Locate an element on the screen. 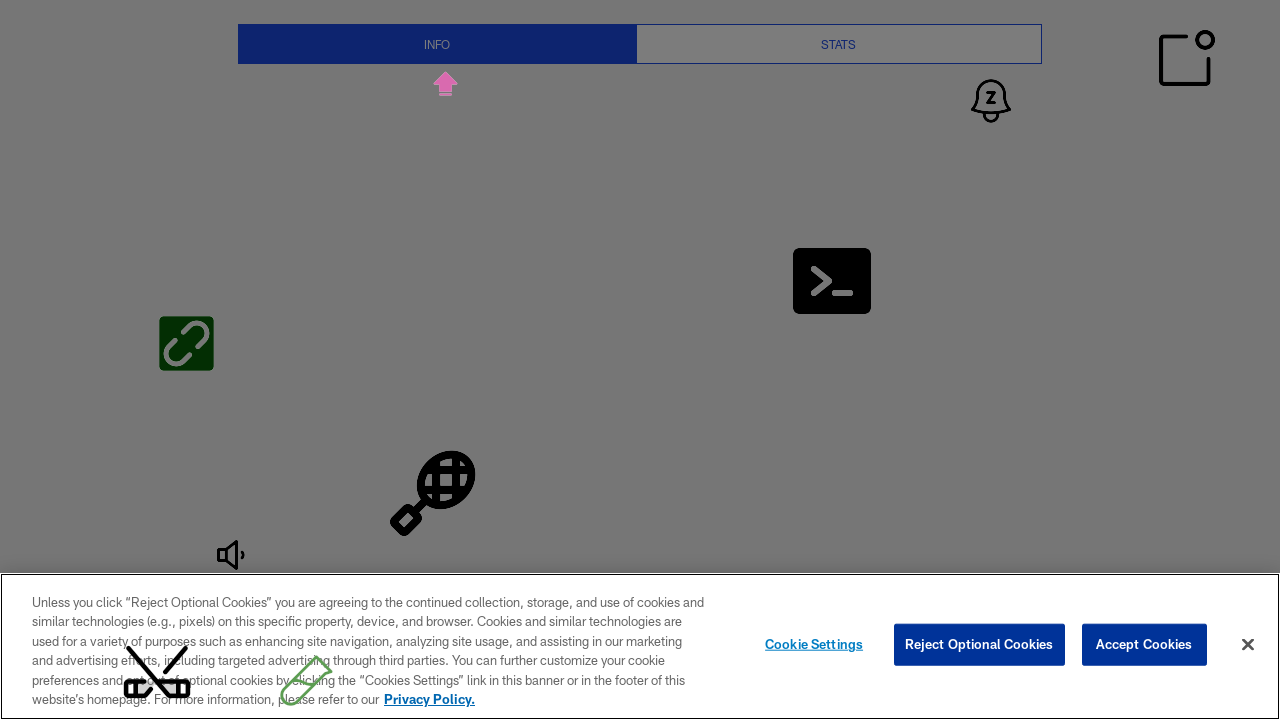 This screenshot has width=1280, height=720. access tennis or racquet sports features is located at coordinates (432, 494).